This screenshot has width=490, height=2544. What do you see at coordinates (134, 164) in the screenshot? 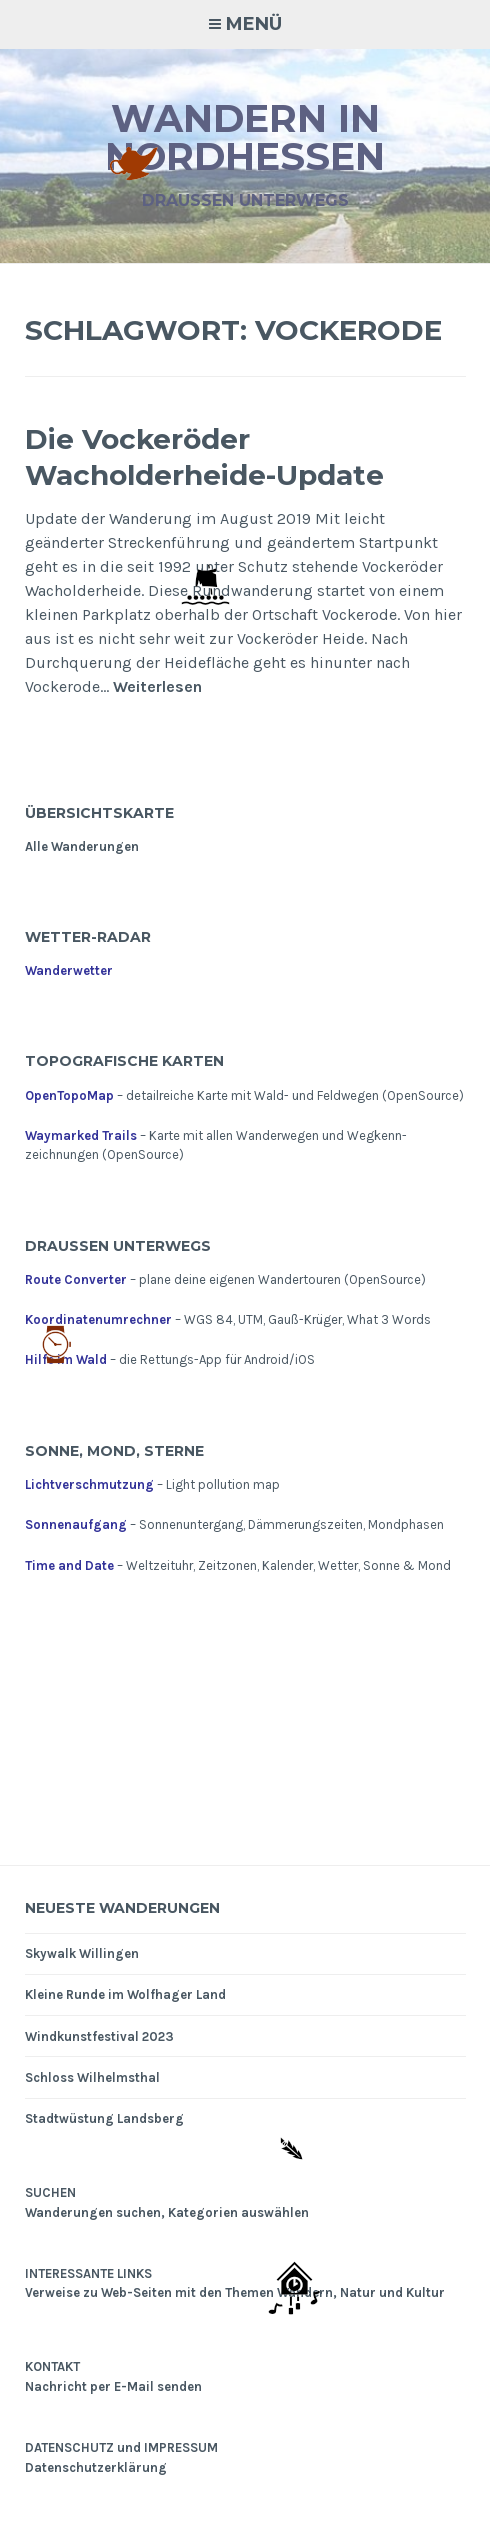
I see `access wish or bonus features` at bounding box center [134, 164].